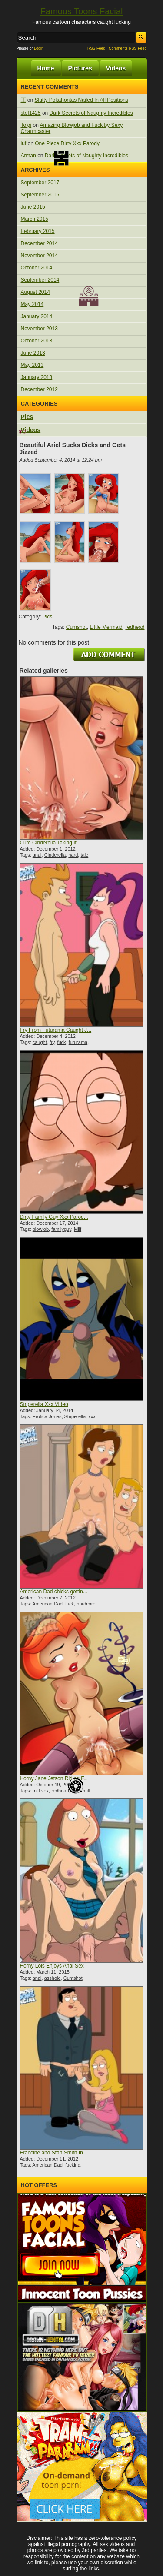 The height and width of the screenshot is (2576, 163). I want to click on abstract game element or tile, so click(61, 158).